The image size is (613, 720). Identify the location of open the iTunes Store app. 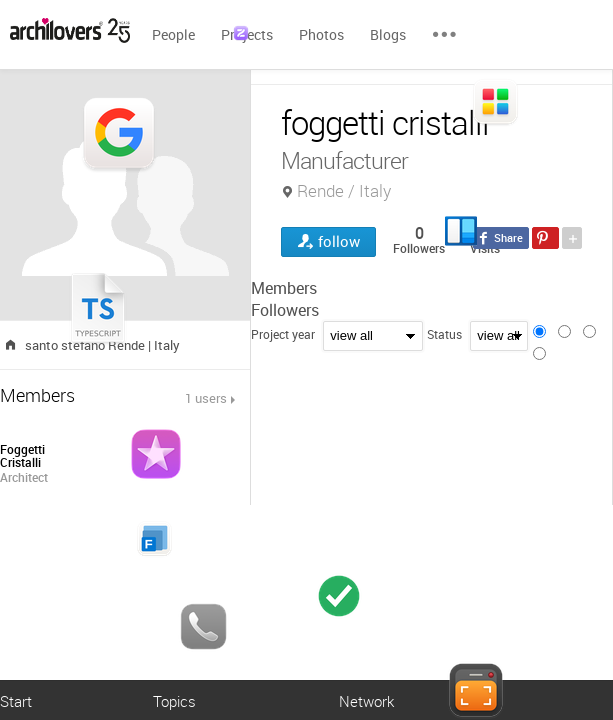
(156, 454).